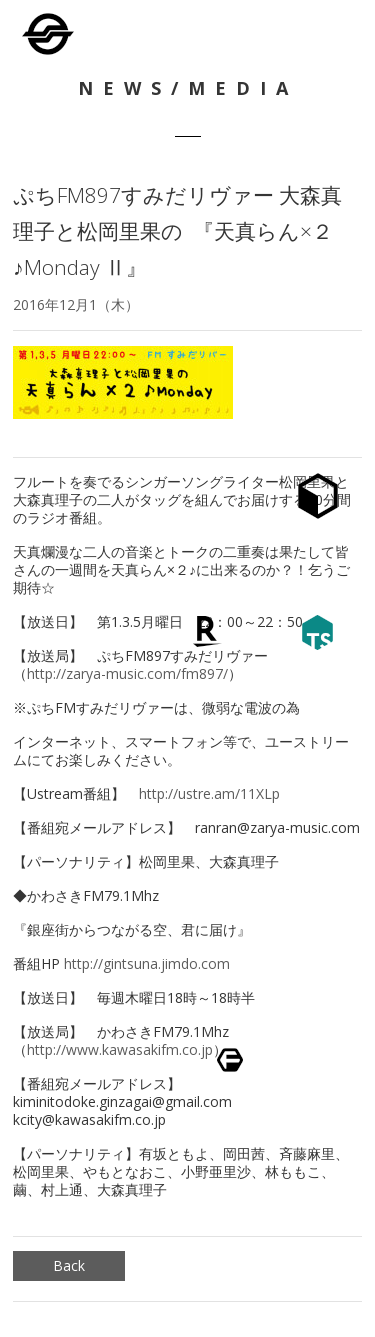 This screenshot has height=1337, width=375. Describe the element at coordinates (207, 631) in the screenshot. I see `open the Rakuten app` at that location.